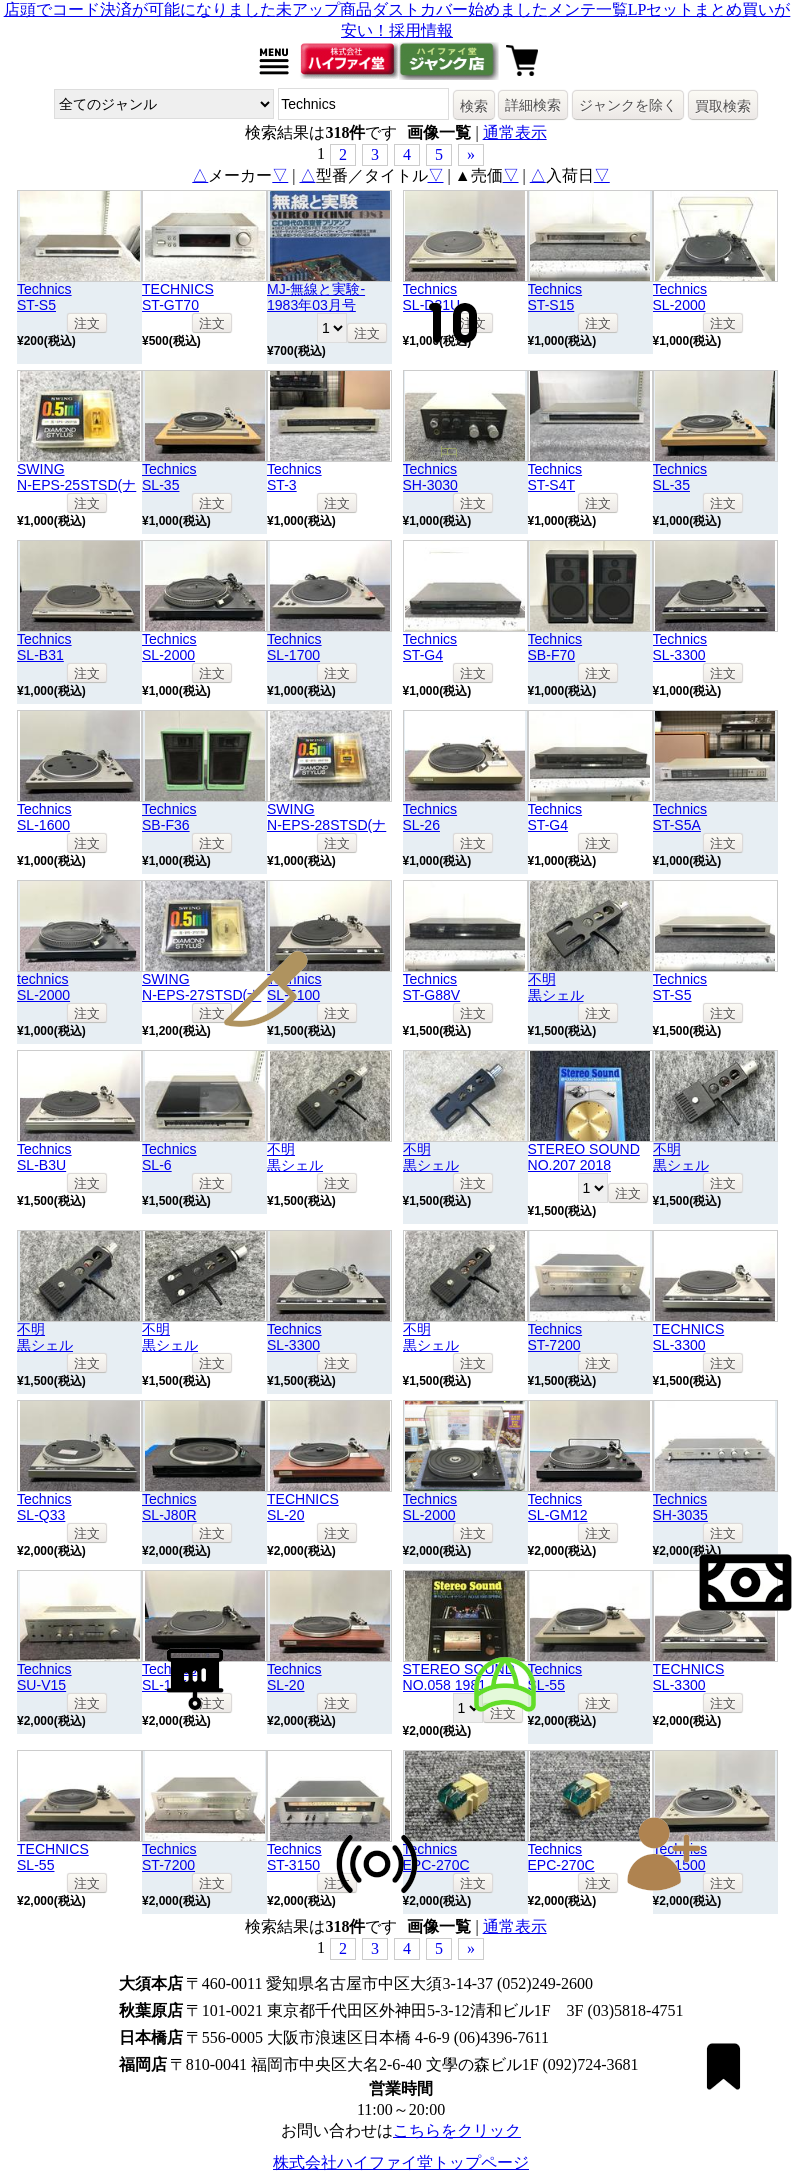 The height and width of the screenshot is (2180, 794). I want to click on browse hats or headwear options, so click(505, 1688).